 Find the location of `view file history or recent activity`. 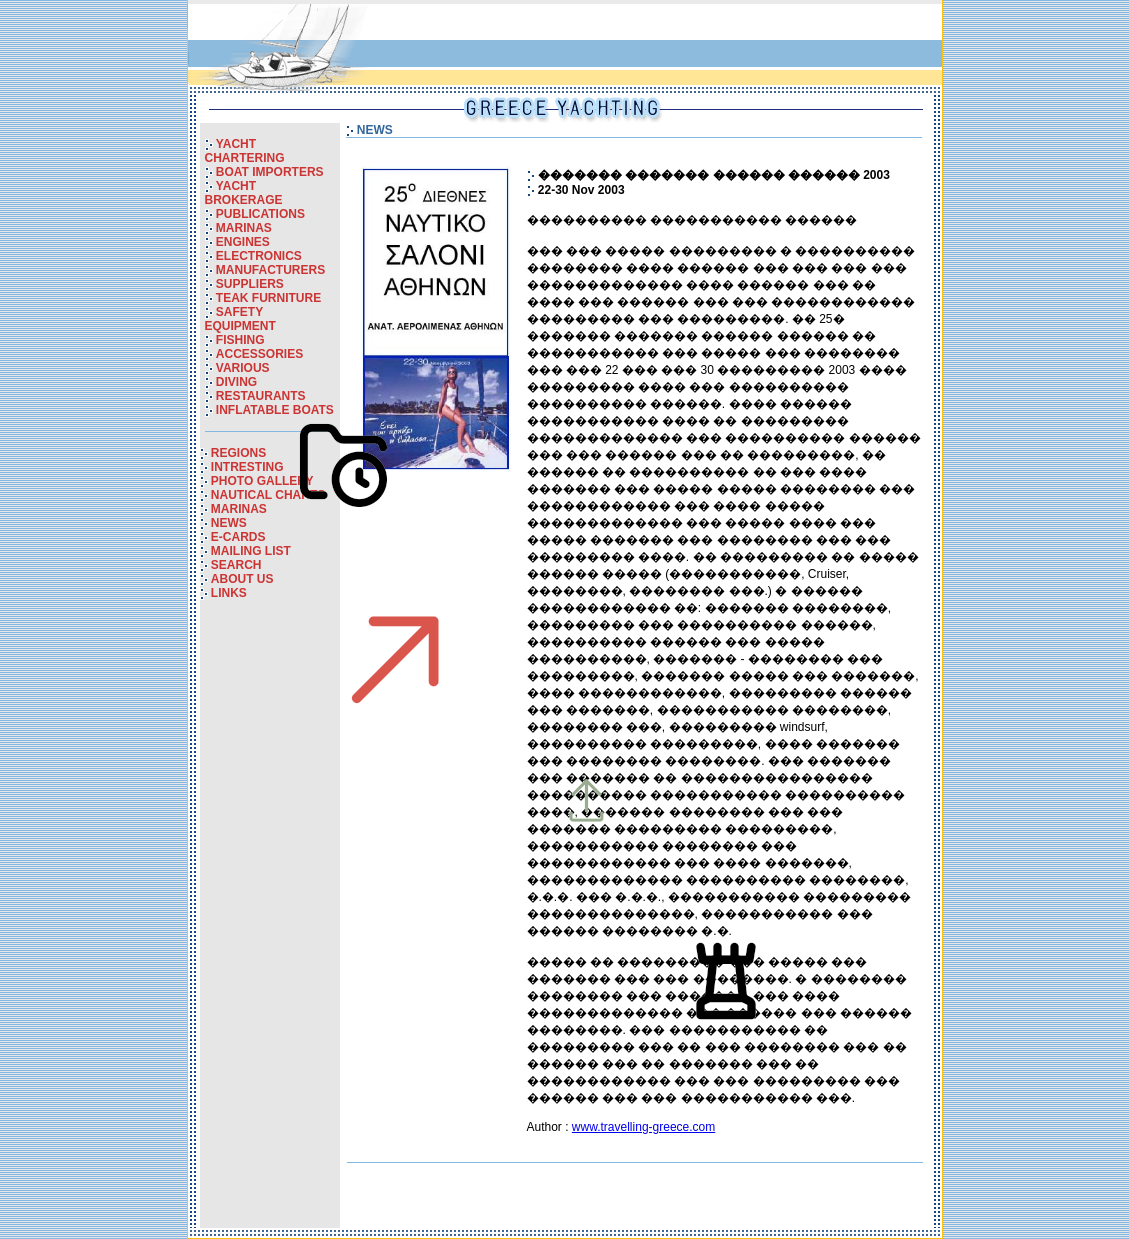

view file history or recent activity is located at coordinates (343, 463).